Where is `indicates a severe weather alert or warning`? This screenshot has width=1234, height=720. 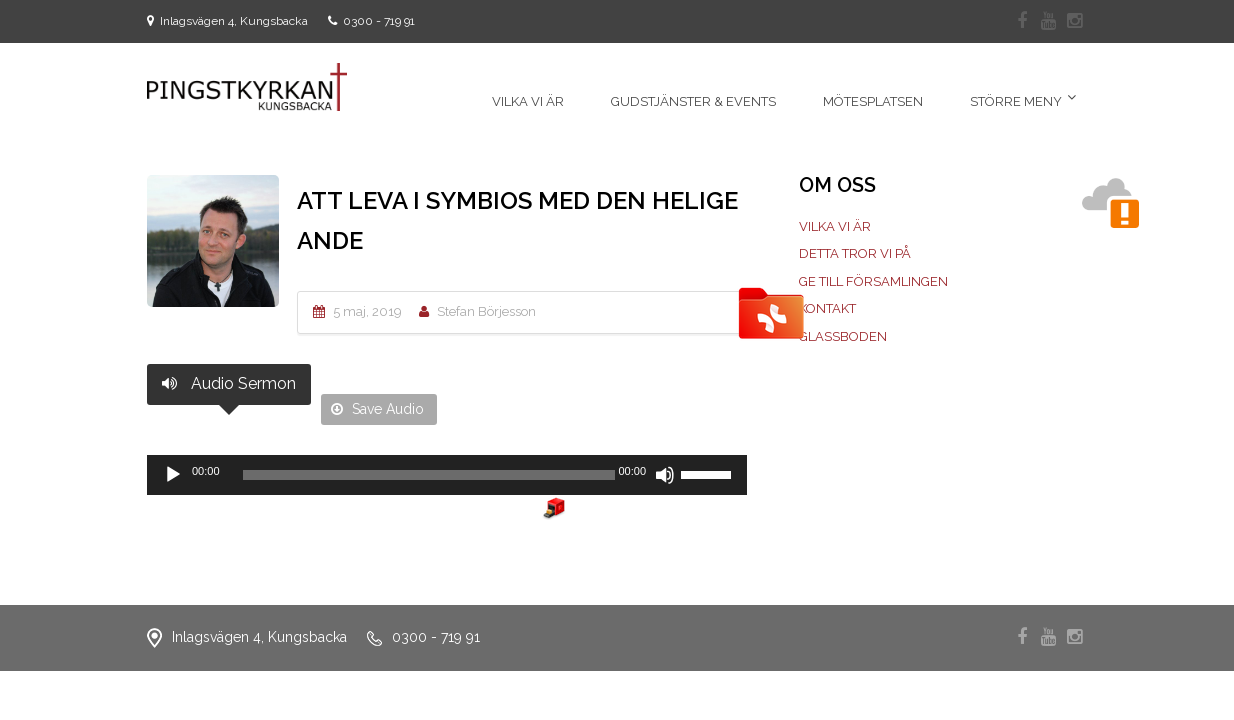 indicates a severe weather alert or warning is located at coordinates (1110, 199).